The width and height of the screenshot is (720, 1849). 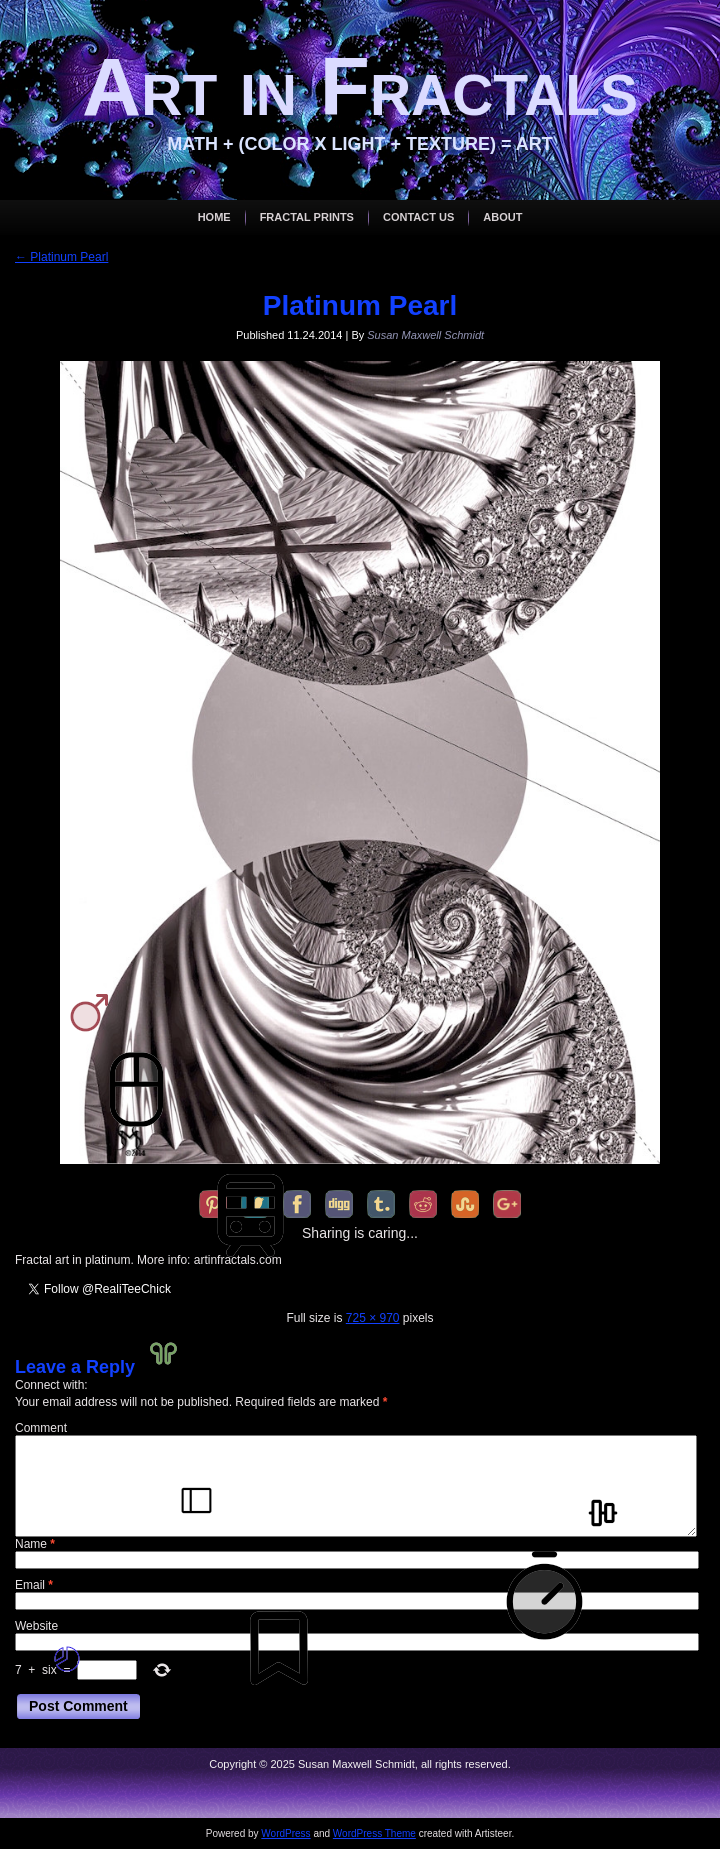 What do you see at coordinates (163, 1353) in the screenshot?
I see `connect to airpods or wireless earbuds` at bounding box center [163, 1353].